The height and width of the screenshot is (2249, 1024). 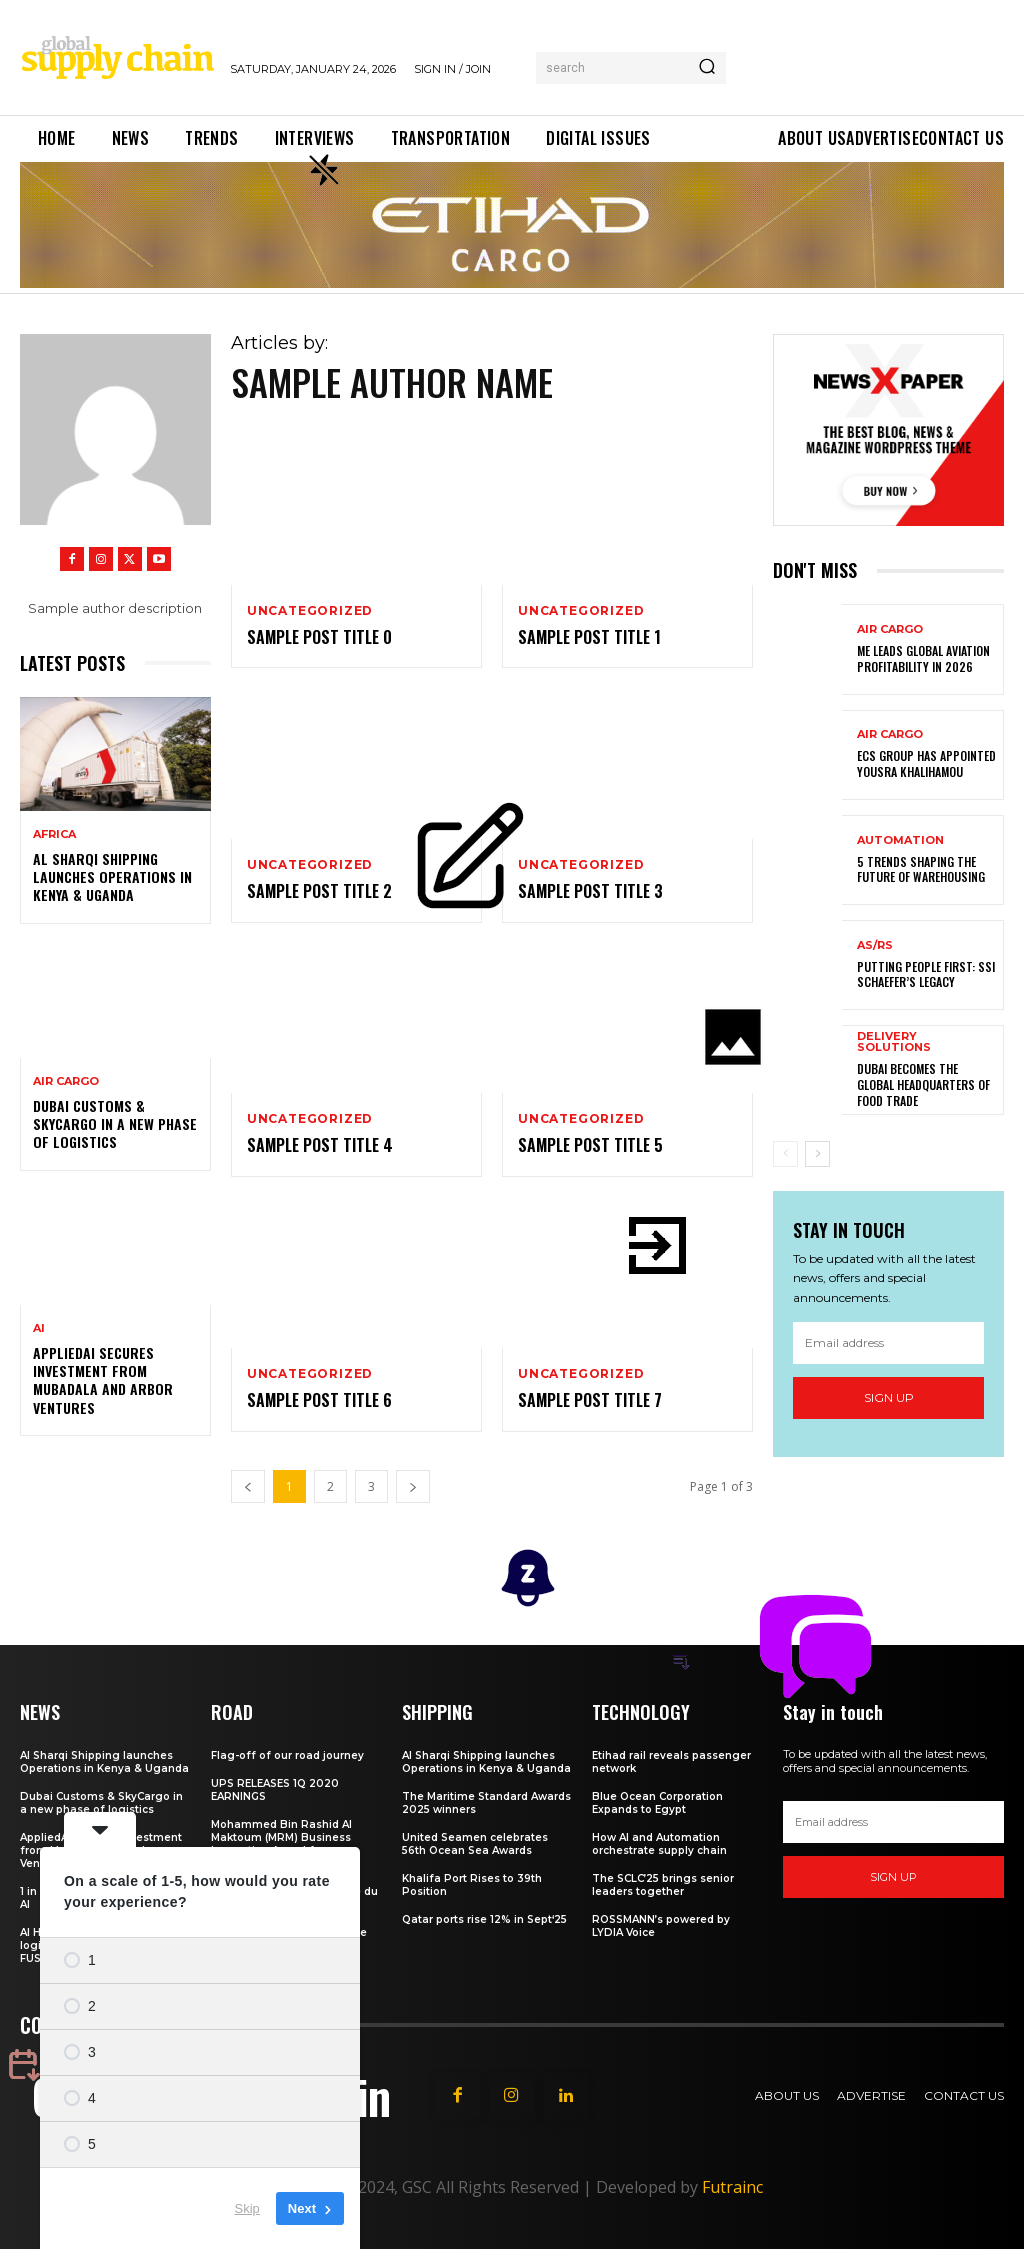 What do you see at coordinates (324, 170) in the screenshot?
I see `flash or lightning feature disabled` at bounding box center [324, 170].